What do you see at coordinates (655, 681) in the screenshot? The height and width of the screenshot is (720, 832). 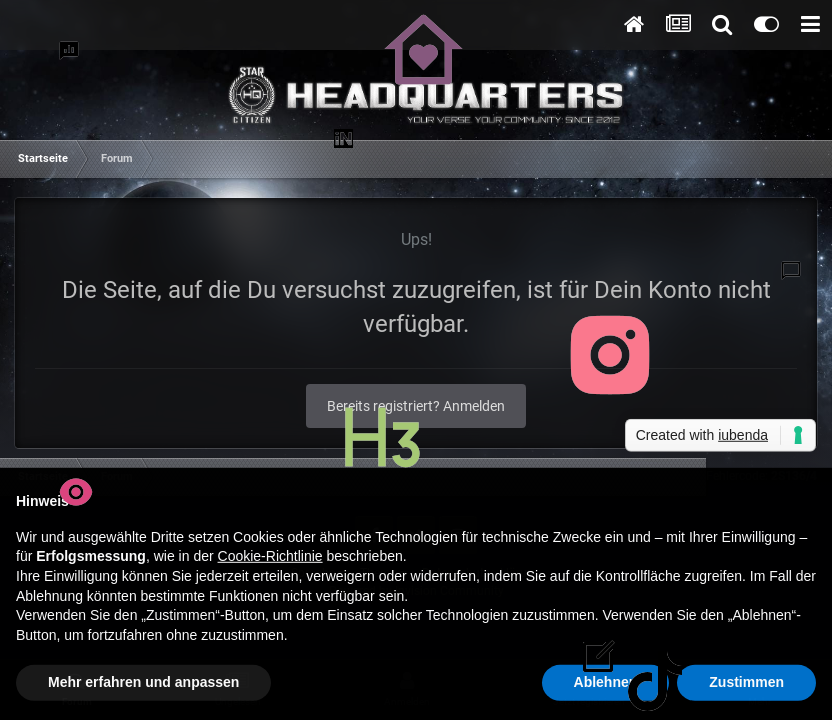 I see `open the TikTok app` at bounding box center [655, 681].